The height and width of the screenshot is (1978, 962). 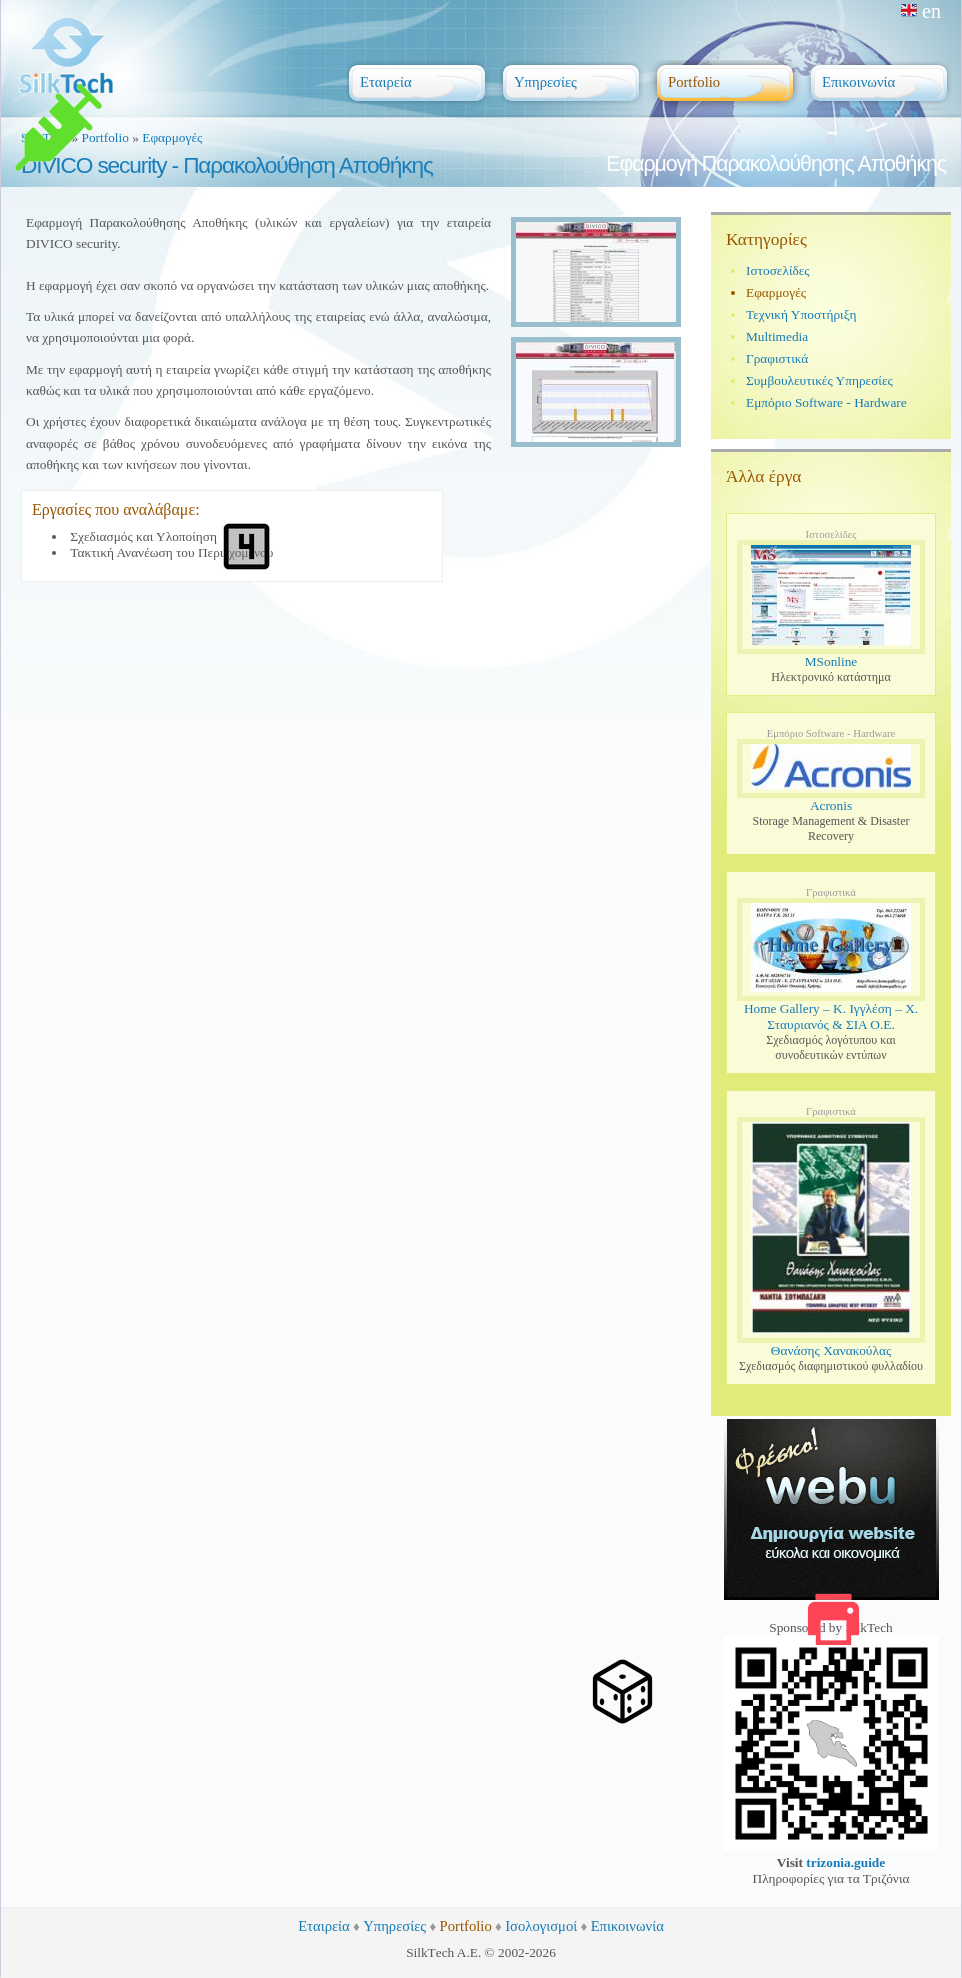 I want to click on access vaccination or medical records, so click(x=58, y=127).